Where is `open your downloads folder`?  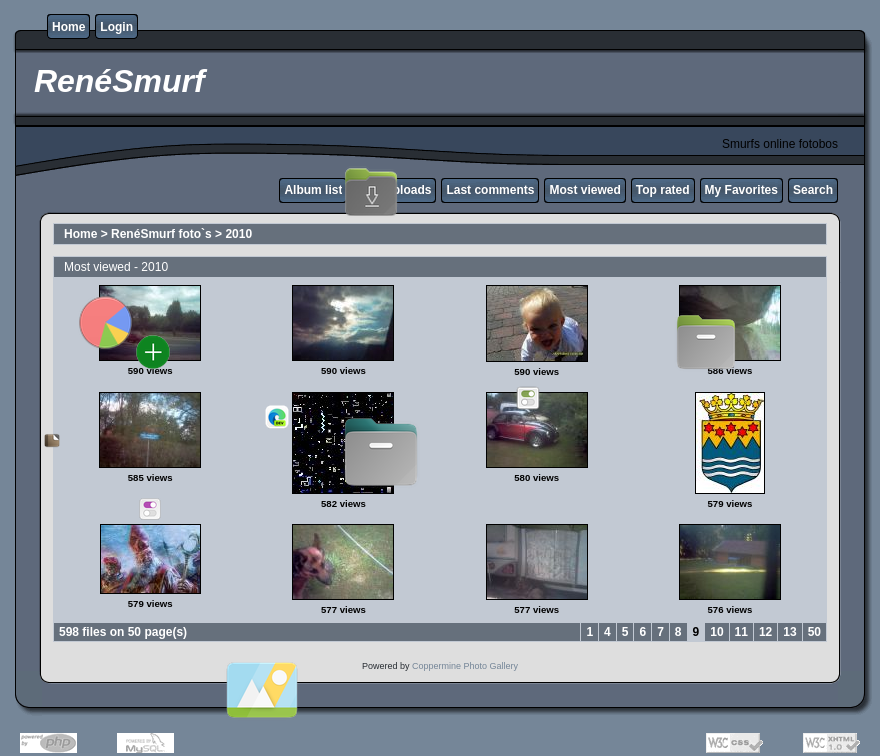
open your downloads folder is located at coordinates (371, 192).